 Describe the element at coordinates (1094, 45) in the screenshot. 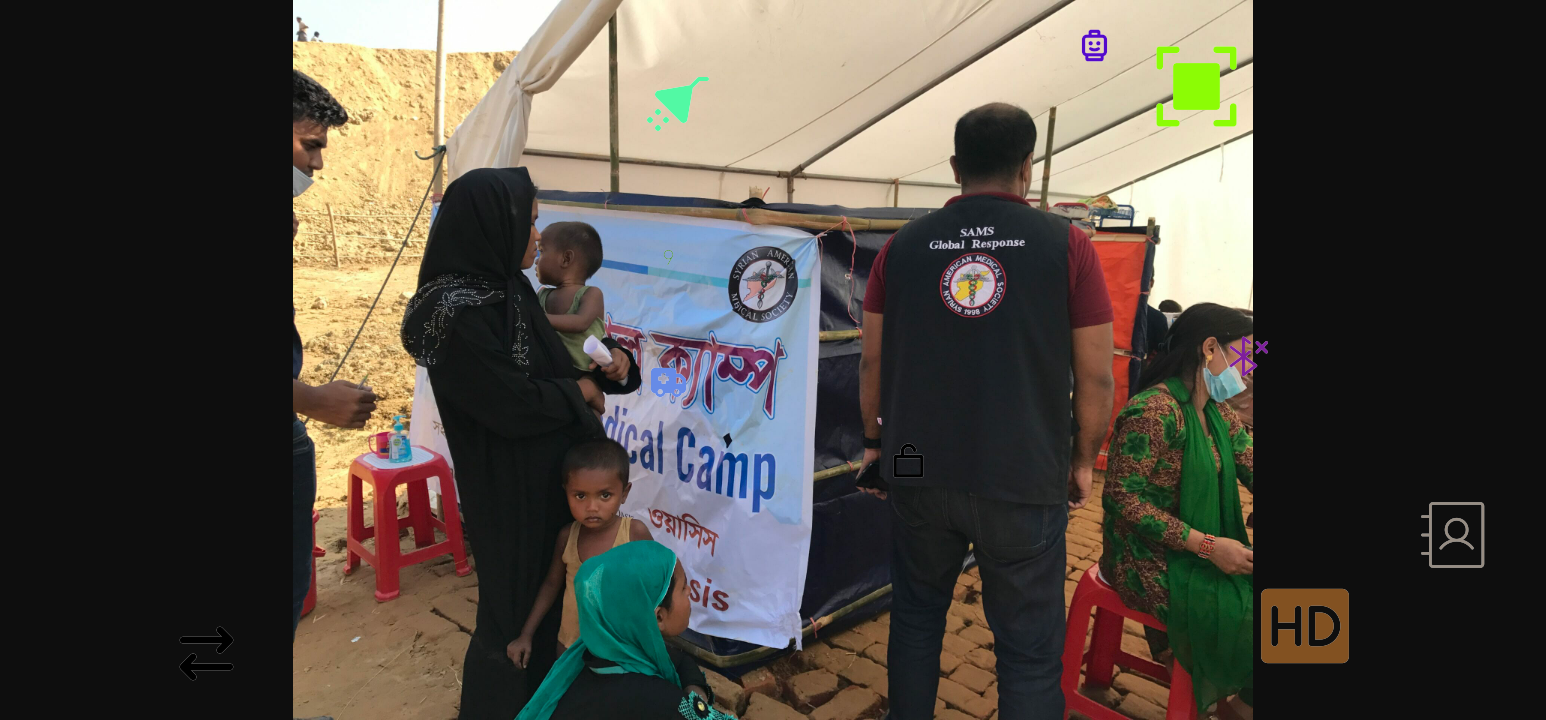

I see `lego or block-style avatar icon` at that location.